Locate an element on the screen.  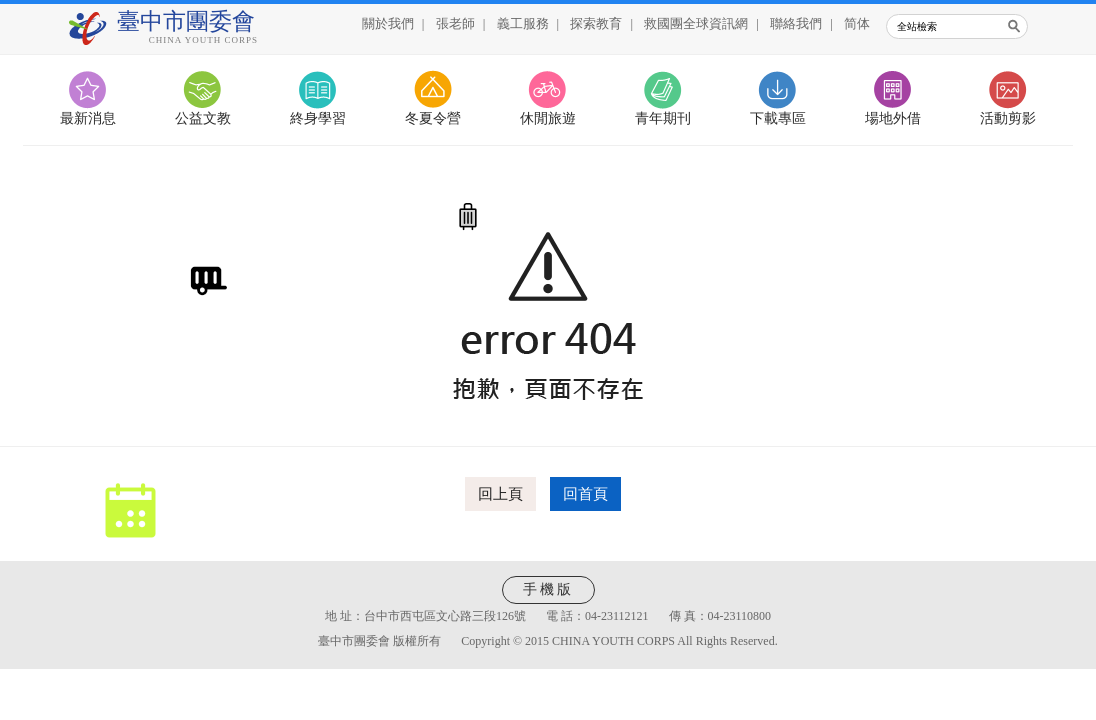
view trailer or towing equipment options is located at coordinates (208, 280).